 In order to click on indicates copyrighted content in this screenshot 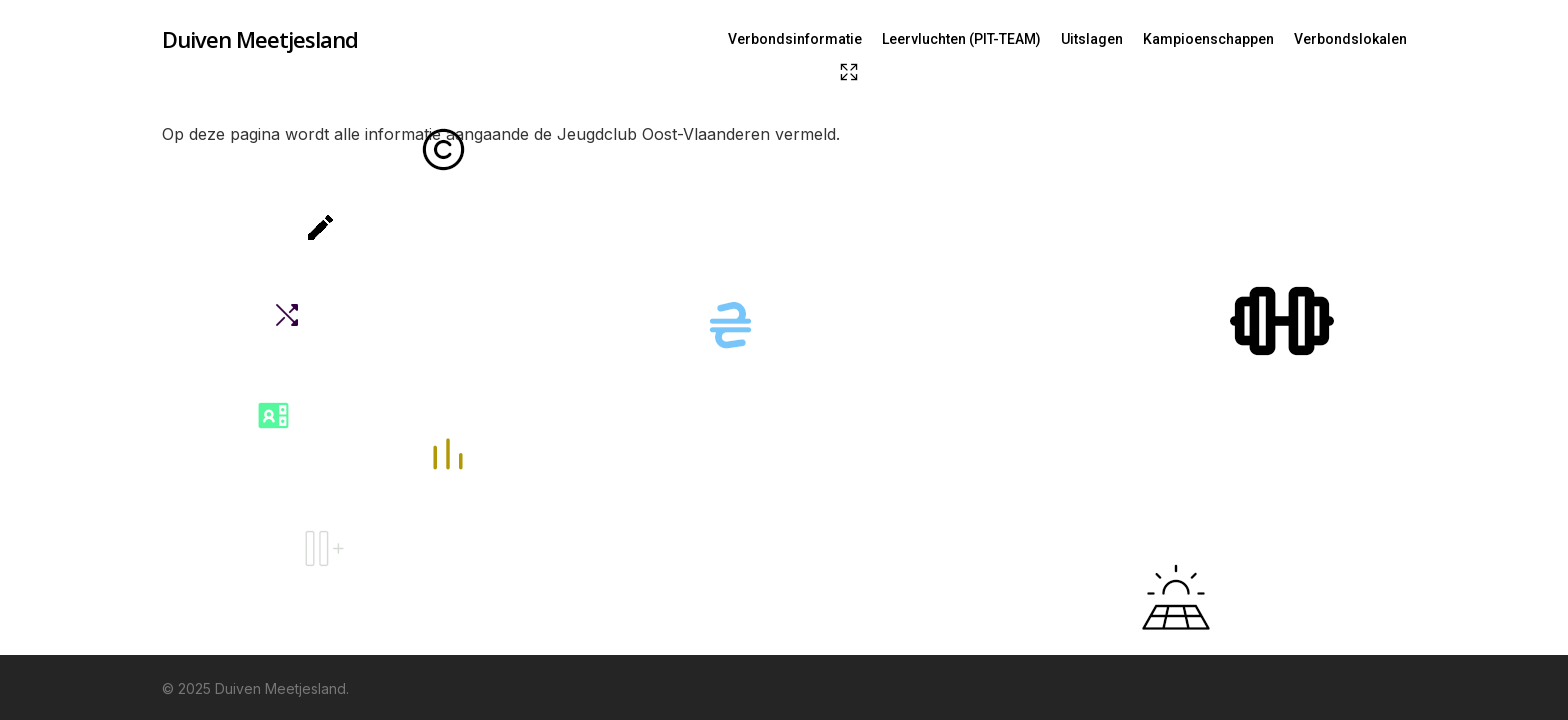, I will do `click(443, 149)`.